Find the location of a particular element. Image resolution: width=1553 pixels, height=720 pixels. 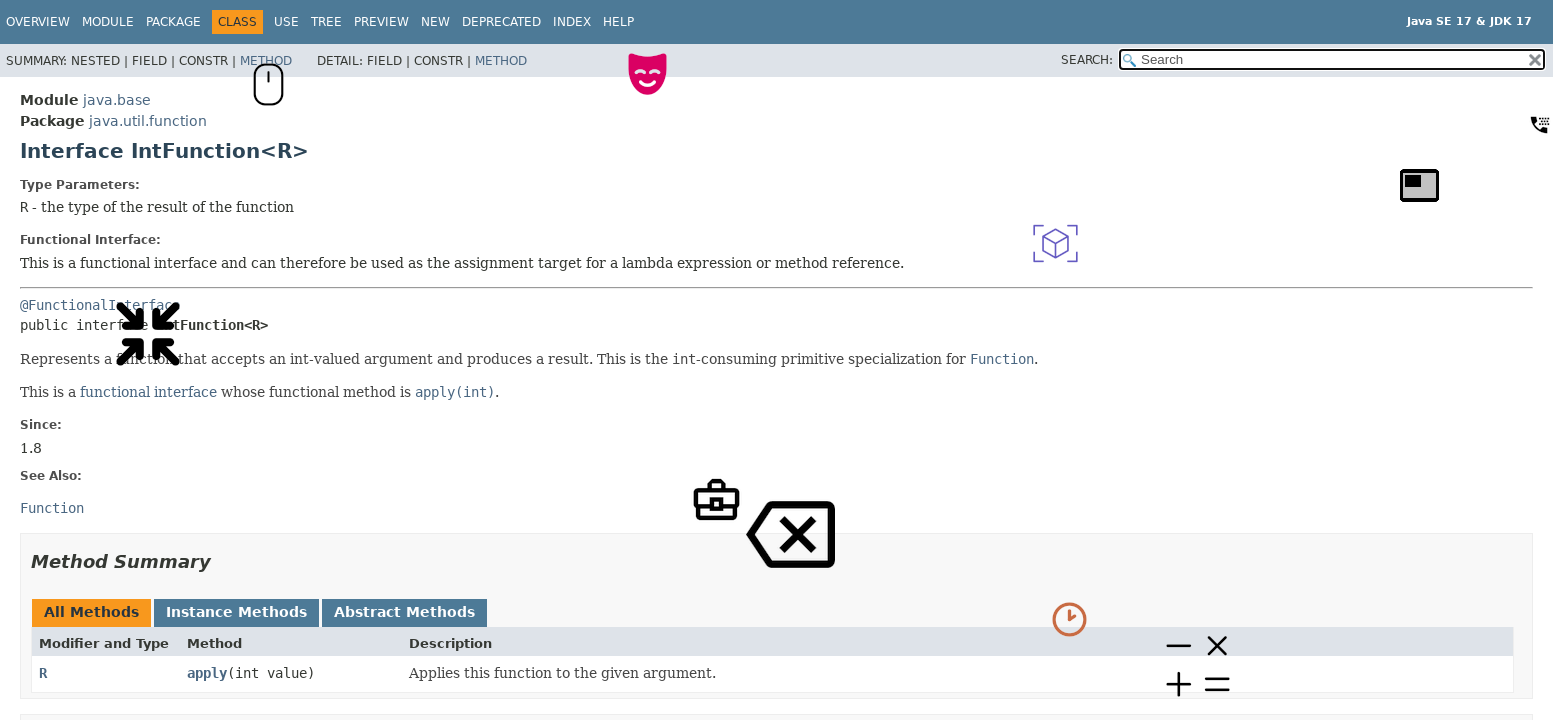

view current time is located at coordinates (1069, 619).